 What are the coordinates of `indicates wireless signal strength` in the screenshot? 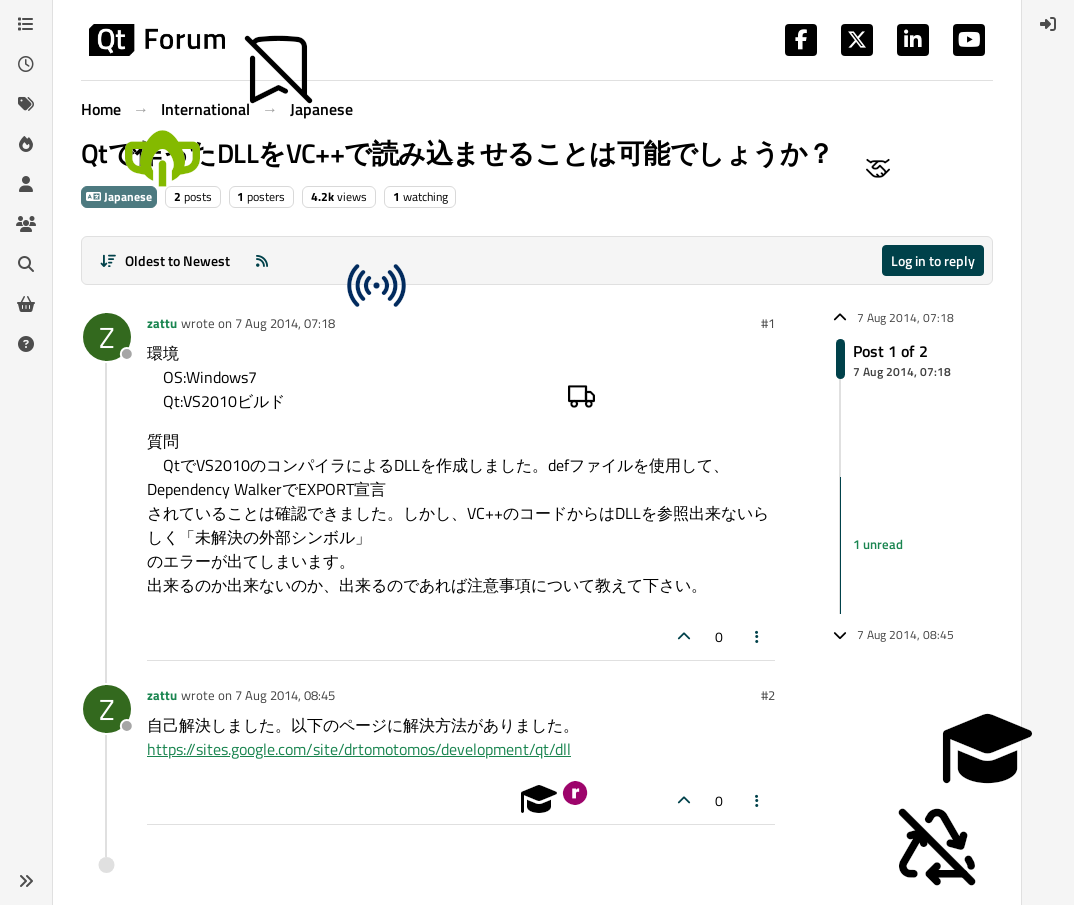 It's located at (376, 285).